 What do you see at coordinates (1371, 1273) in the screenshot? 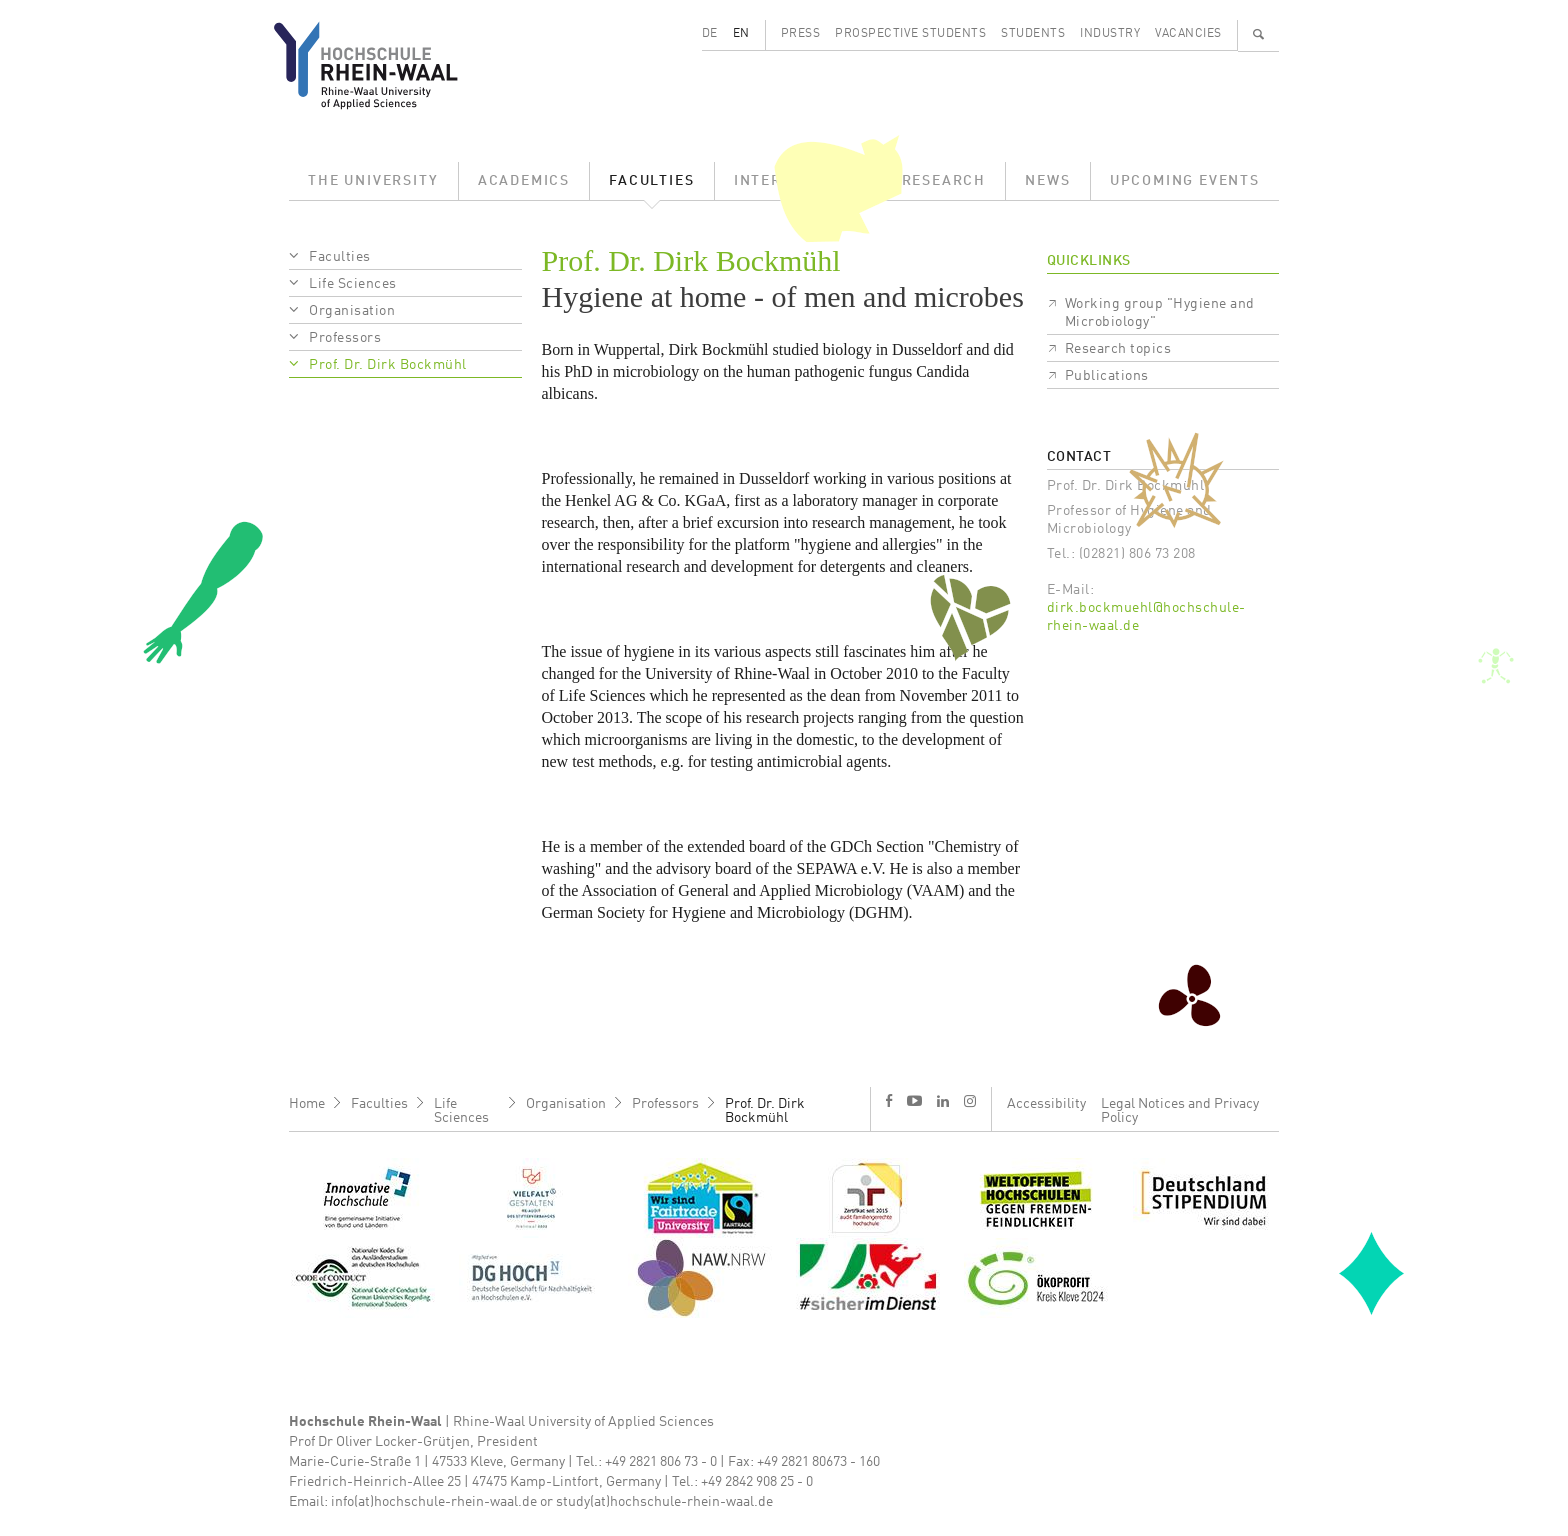
I see `indicates diamond suit in card games` at bounding box center [1371, 1273].